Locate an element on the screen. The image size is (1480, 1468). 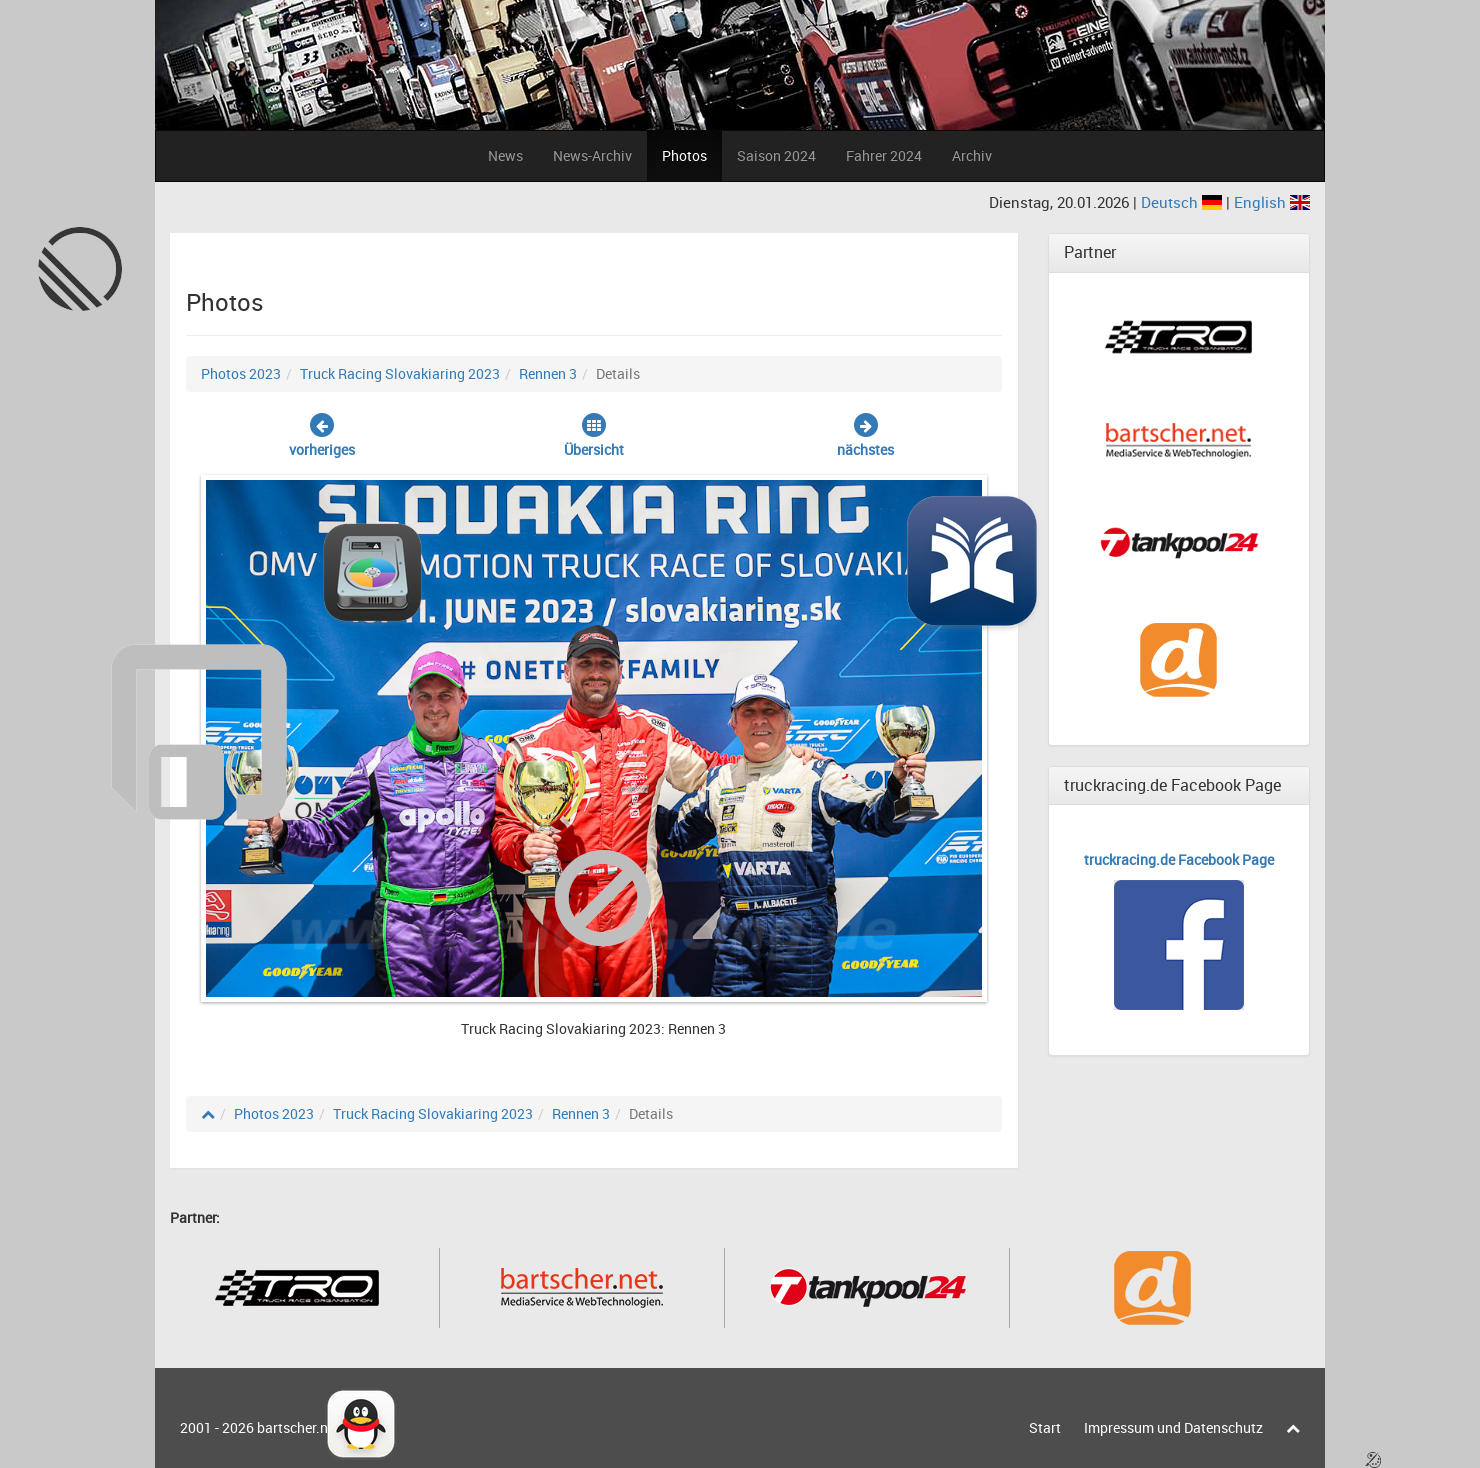
open linear app is located at coordinates (80, 269).